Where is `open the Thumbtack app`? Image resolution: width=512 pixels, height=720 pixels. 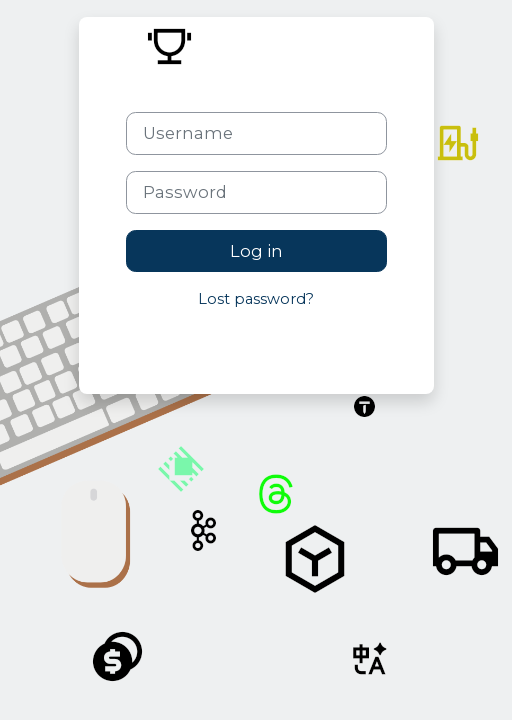
open the Thumbtack app is located at coordinates (364, 406).